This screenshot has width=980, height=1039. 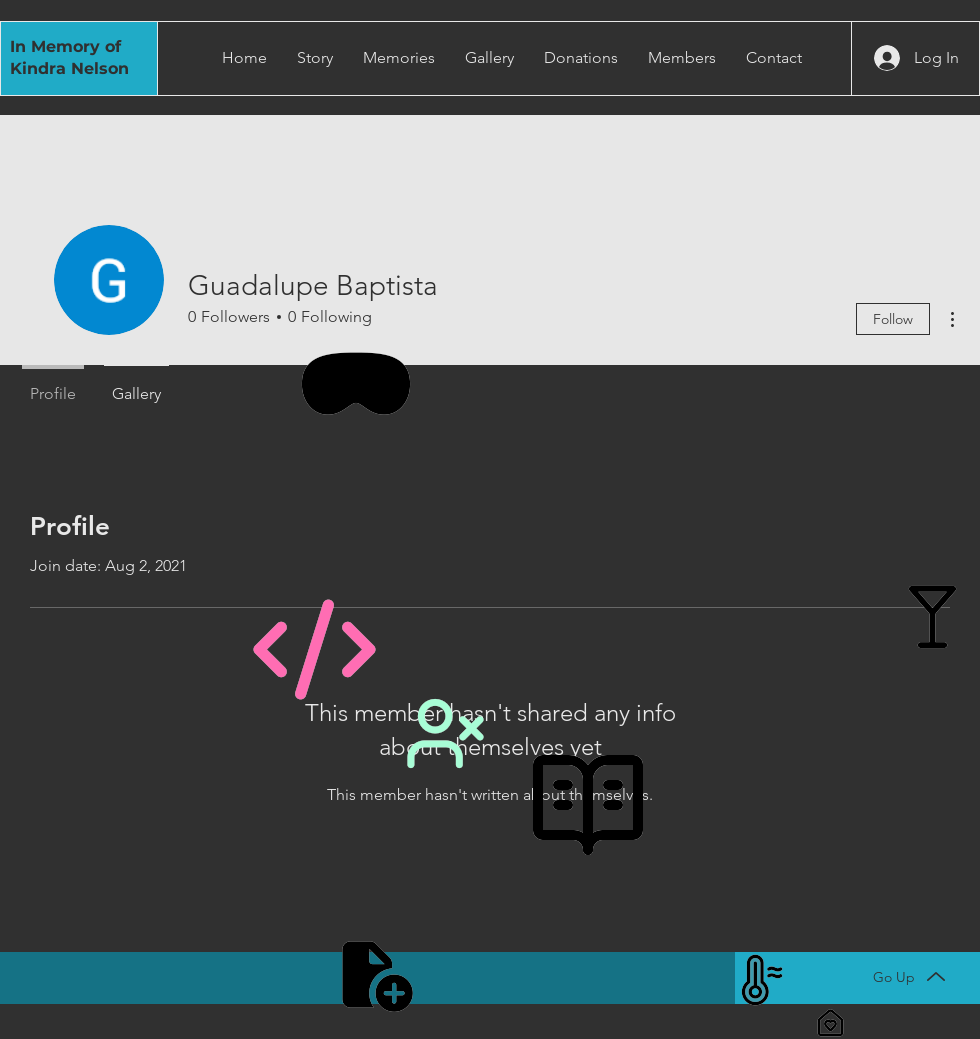 I want to click on remove a user from your contacts, so click(x=445, y=733).